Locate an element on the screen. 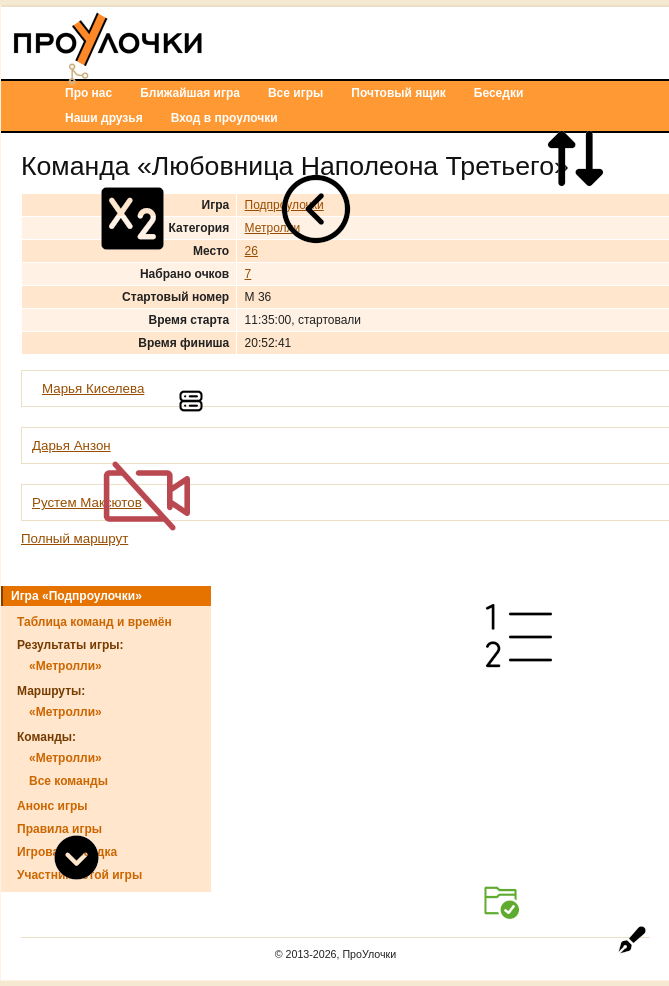  indicates the currently active or selected folder is located at coordinates (500, 900).